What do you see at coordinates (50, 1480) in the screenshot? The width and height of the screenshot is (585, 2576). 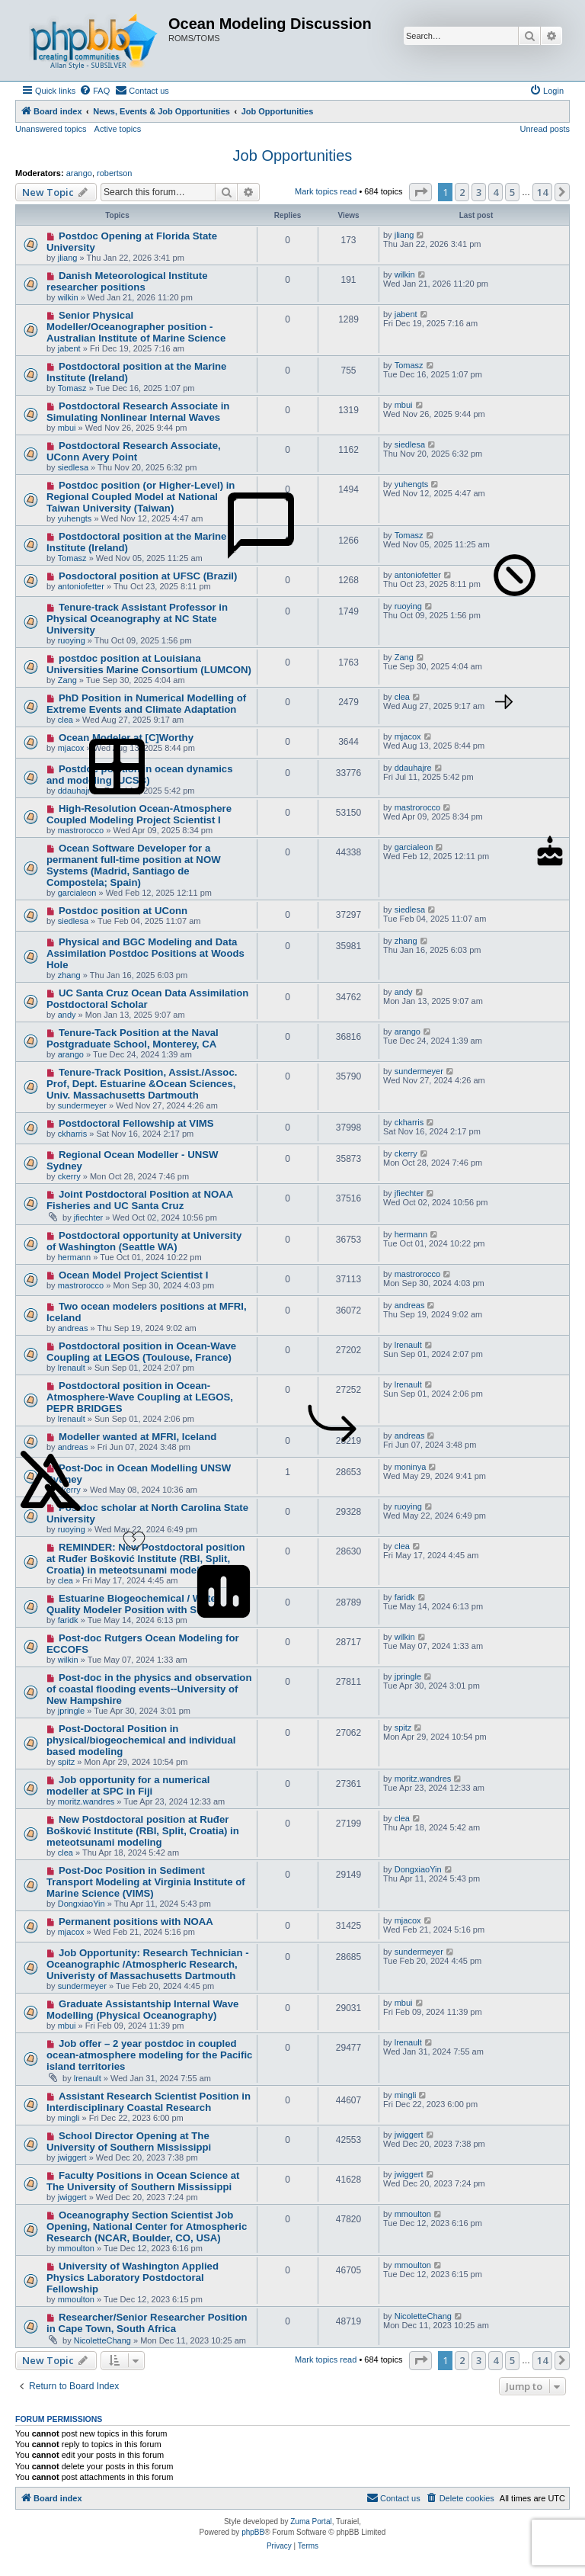 I see `camping site unavailable or closed` at bounding box center [50, 1480].